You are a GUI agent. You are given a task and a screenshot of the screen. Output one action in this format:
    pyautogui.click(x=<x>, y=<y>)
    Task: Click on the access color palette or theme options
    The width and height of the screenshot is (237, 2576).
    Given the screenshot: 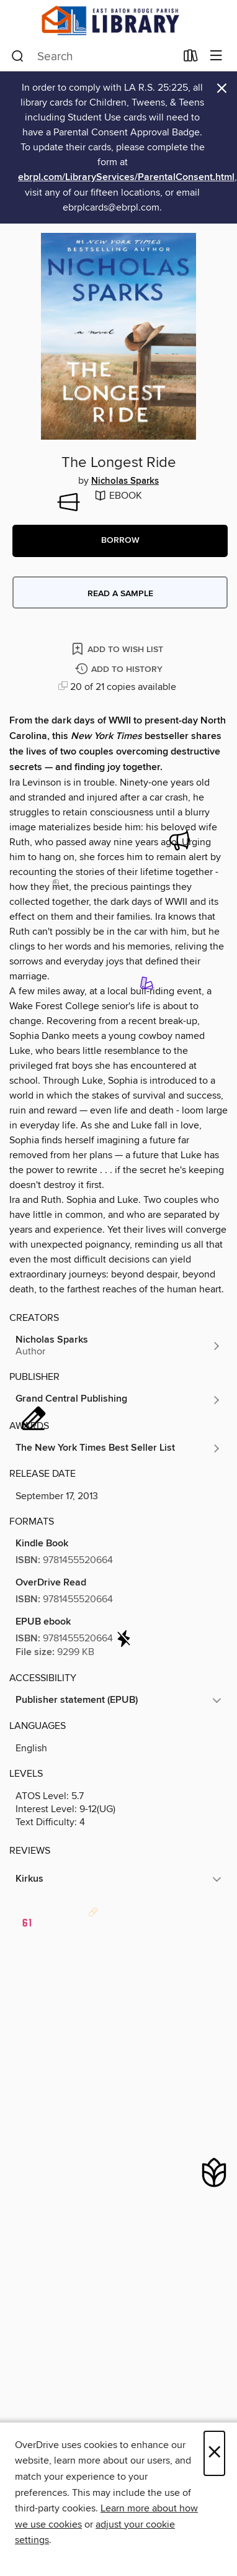 What is the action you would take?
    pyautogui.click(x=146, y=983)
    